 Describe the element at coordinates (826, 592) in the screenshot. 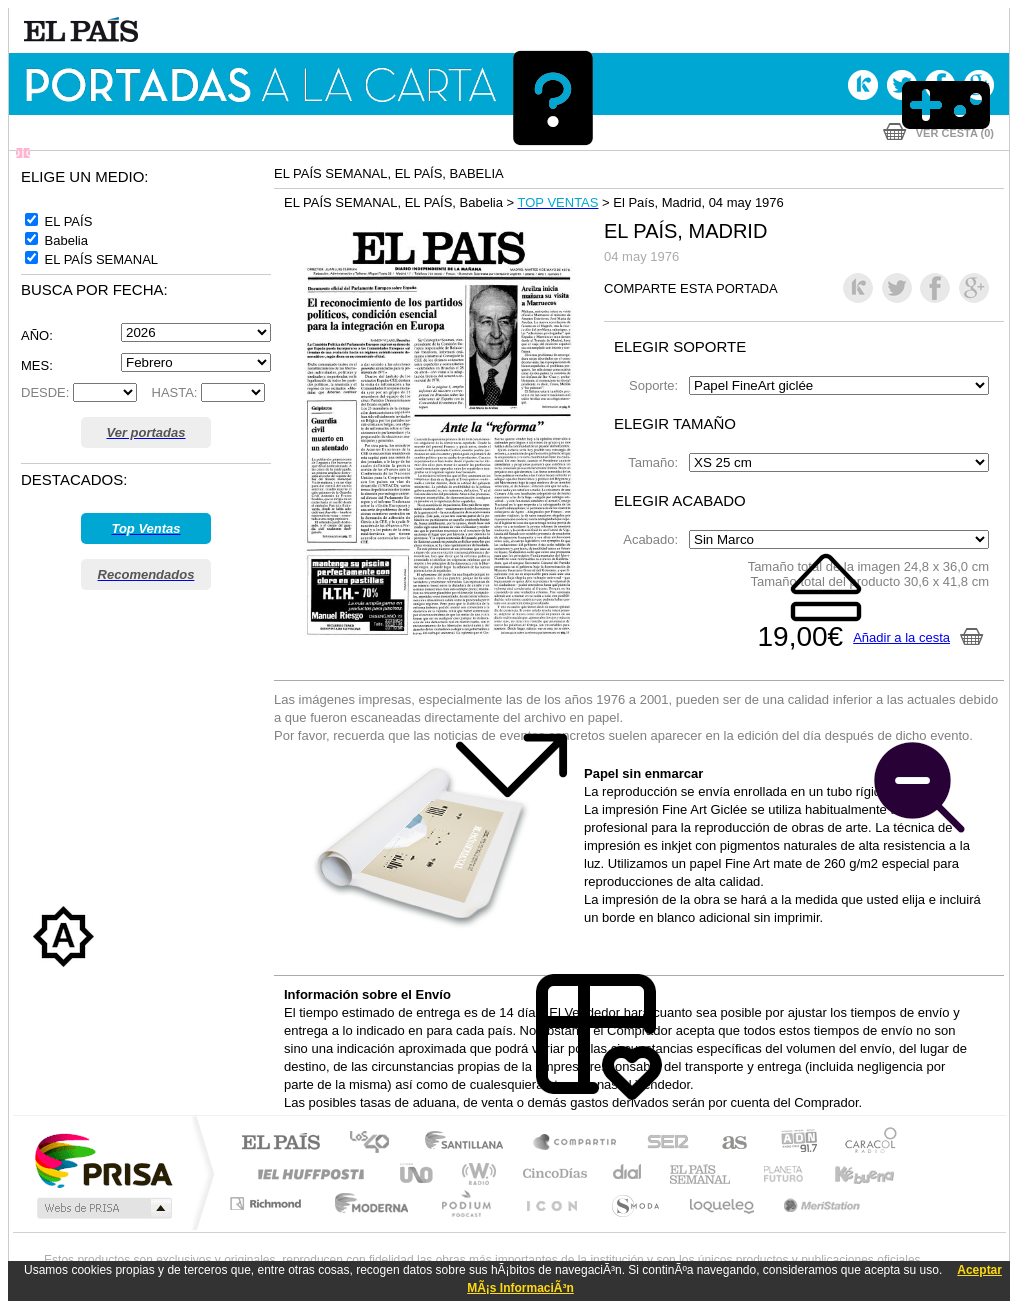

I see `eject media or disc from device` at that location.